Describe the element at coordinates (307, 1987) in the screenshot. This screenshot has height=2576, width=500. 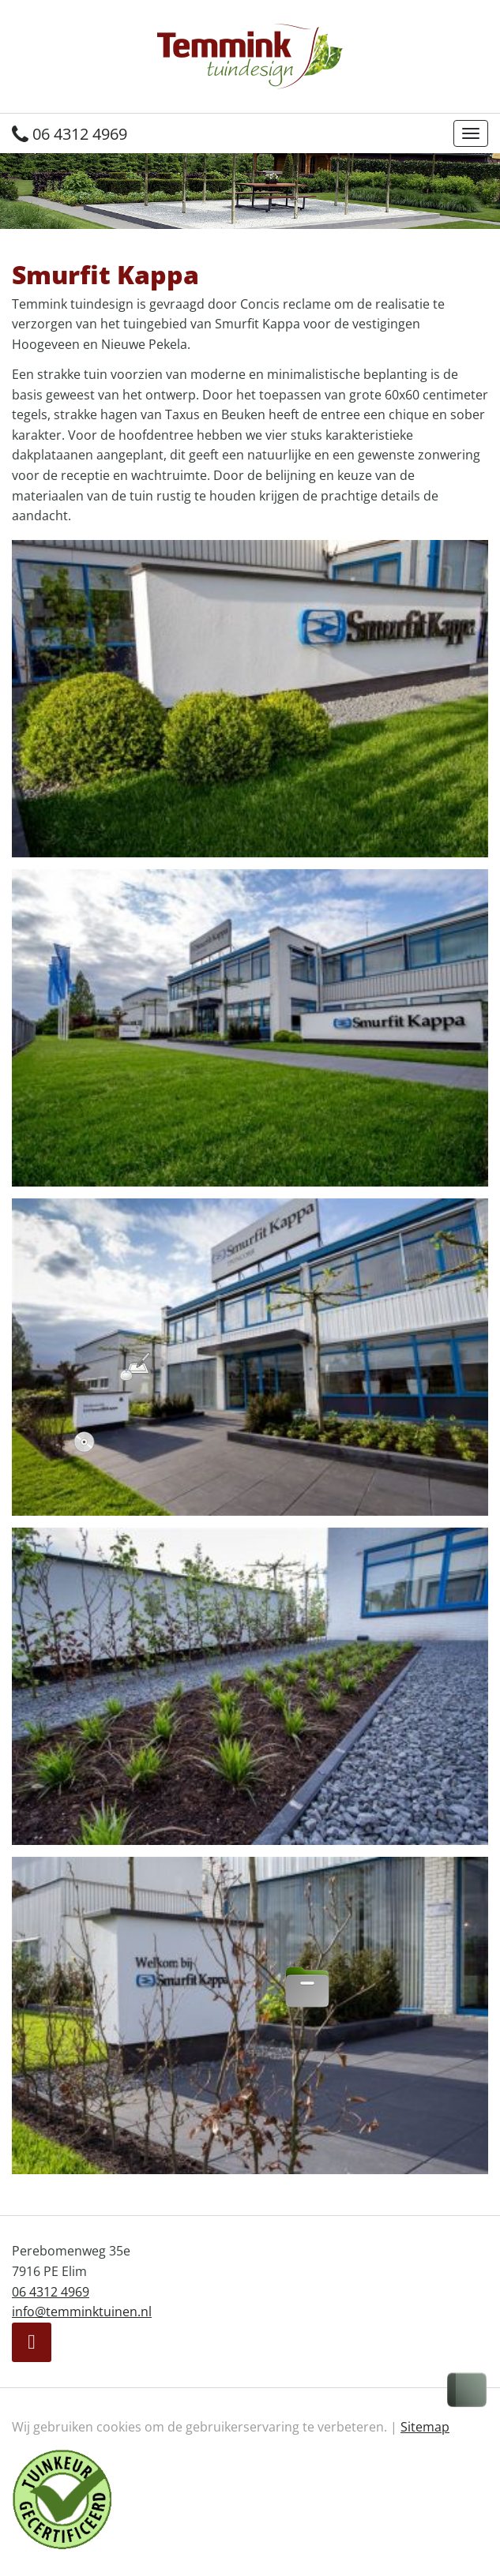
I see `open the file manager` at that location.